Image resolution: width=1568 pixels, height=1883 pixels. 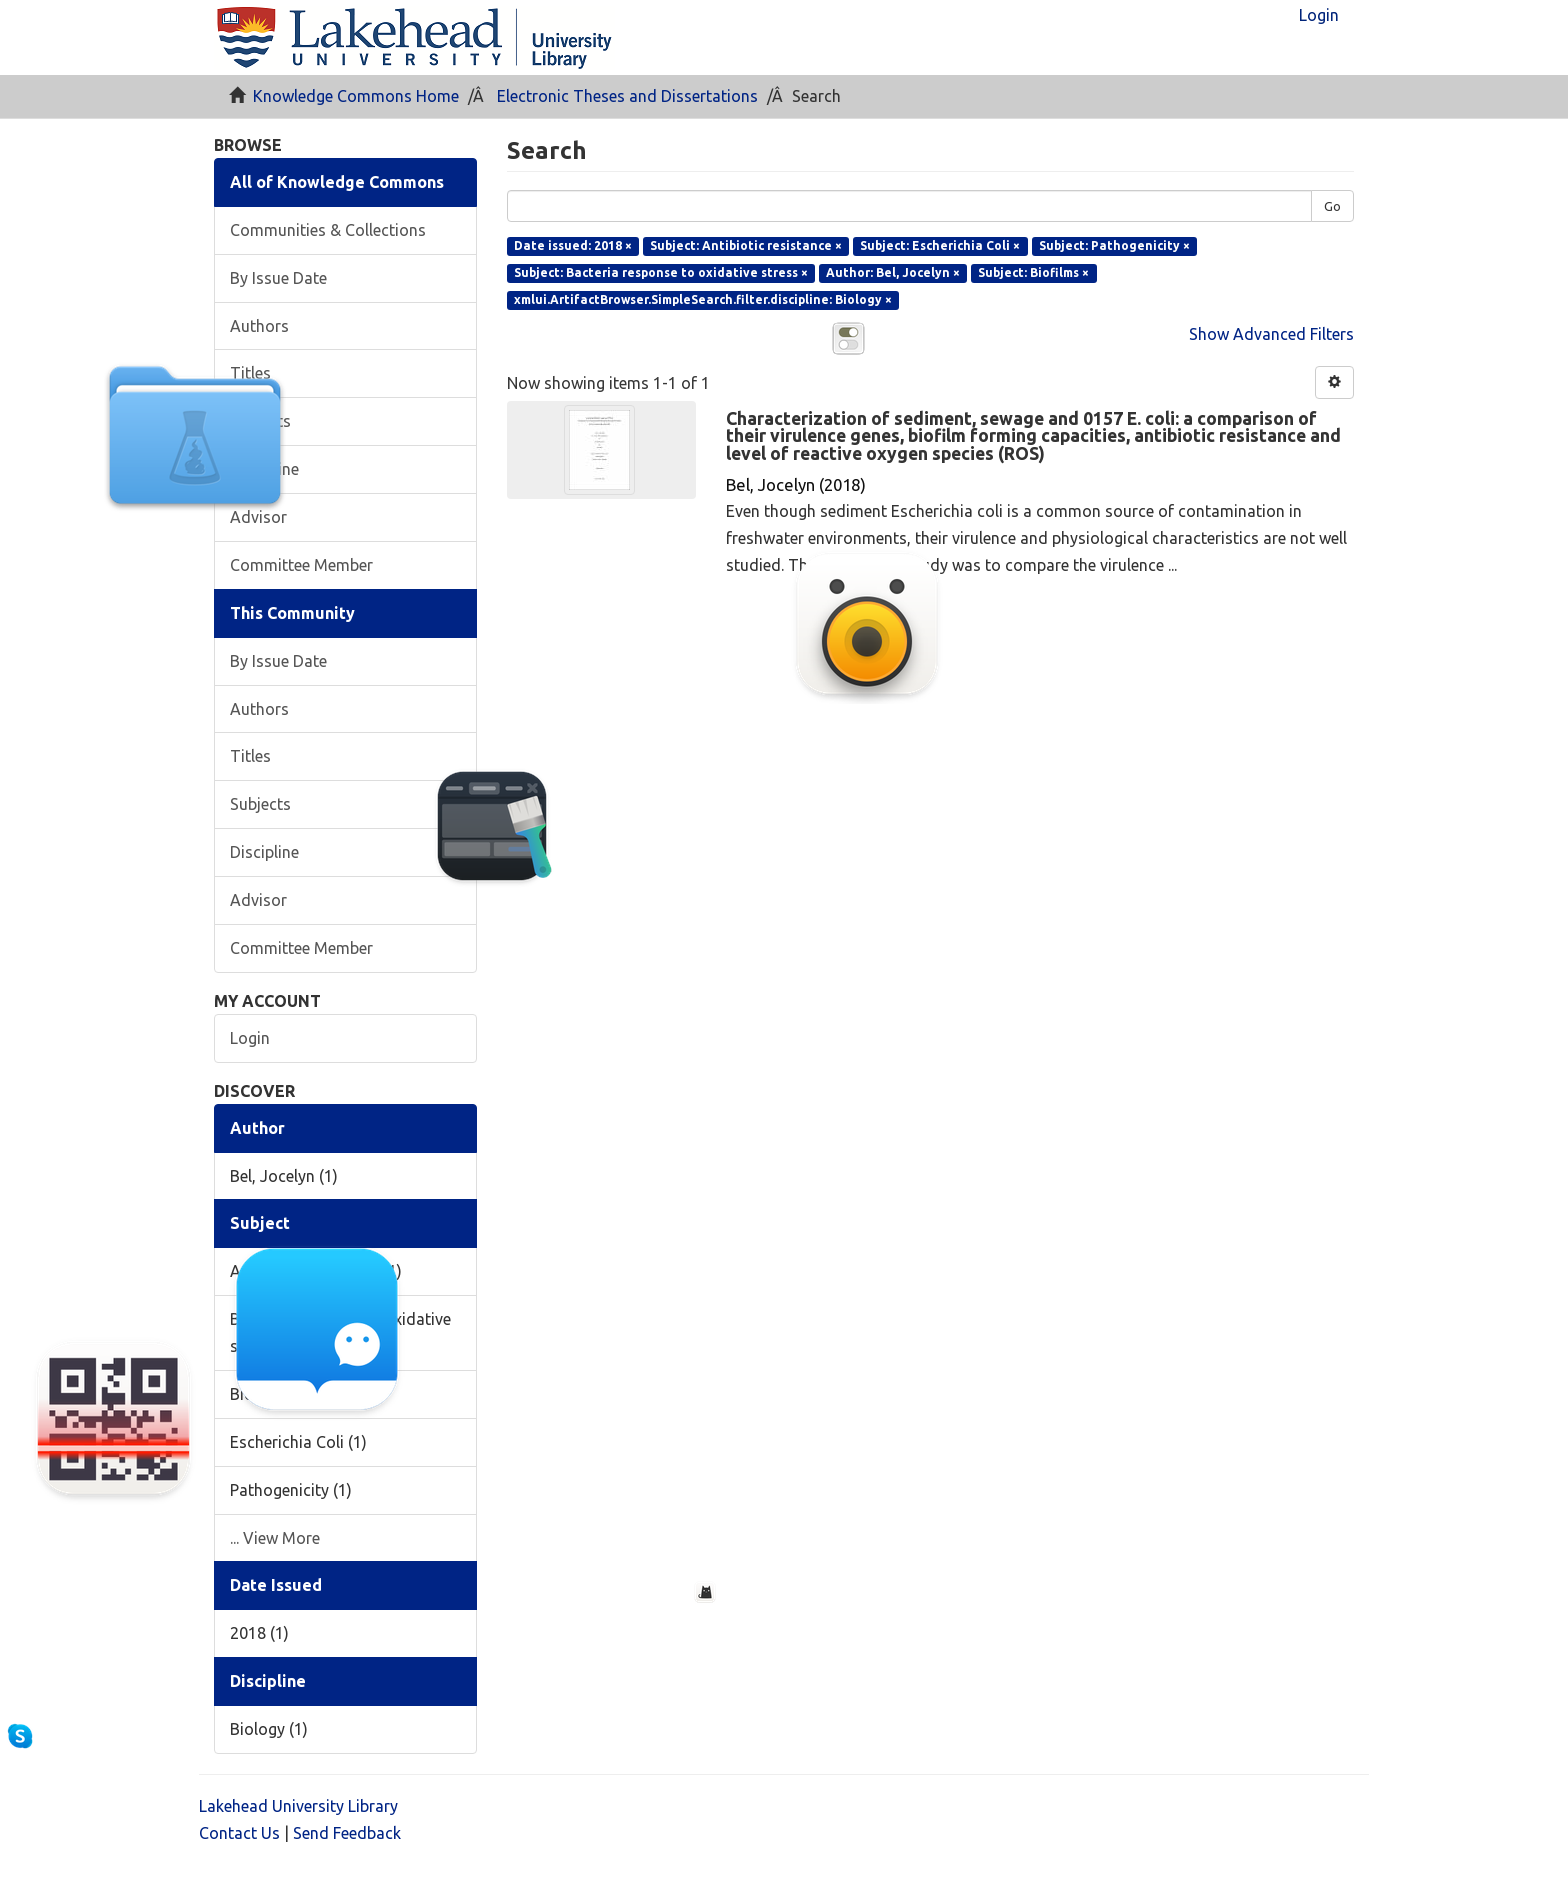 What do you see at coordinates (848, 338) in the screenshot?
I see `open gnome tweaks to customize desktop settings` at bounding box center [848, 338].